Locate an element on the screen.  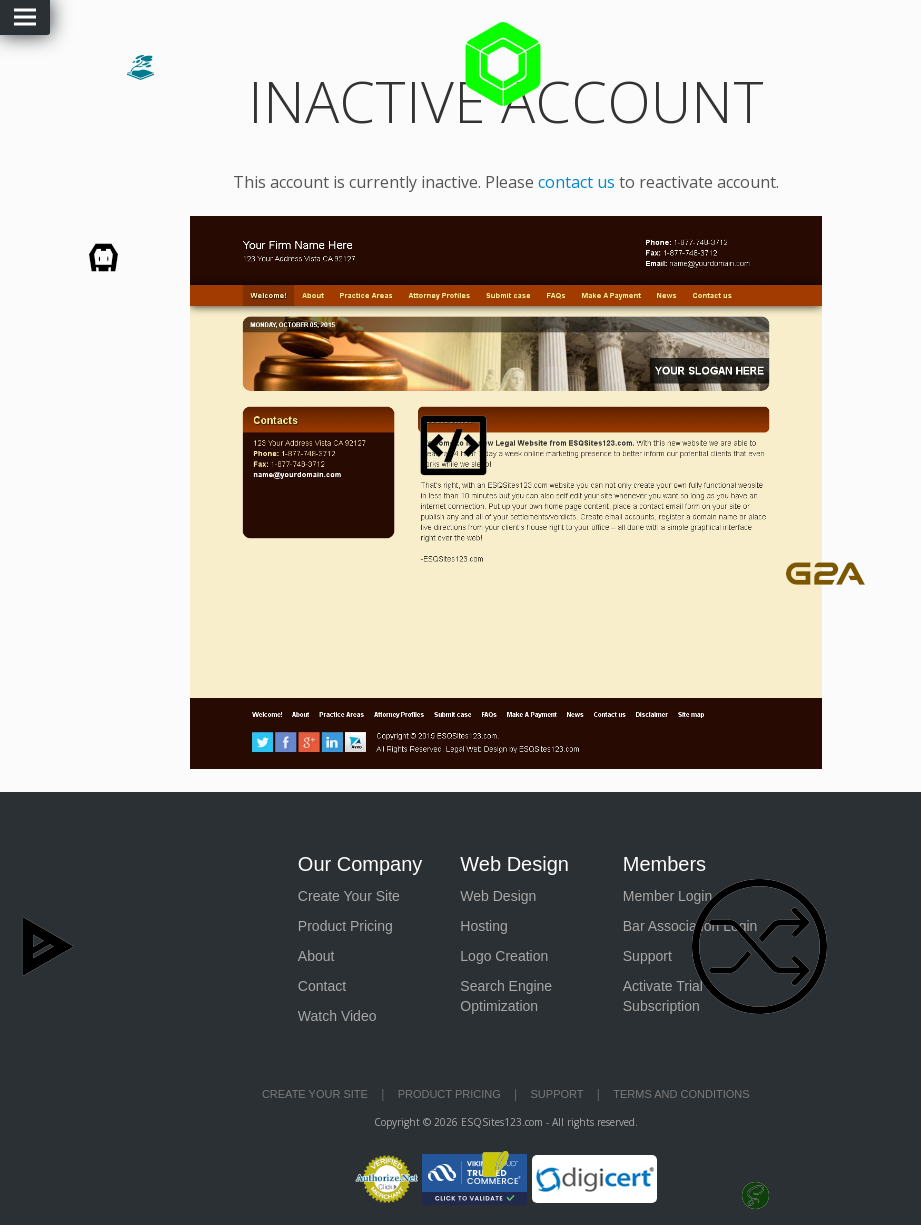
visit the G2A gaming marketplace is located at coordinates (825, 573).